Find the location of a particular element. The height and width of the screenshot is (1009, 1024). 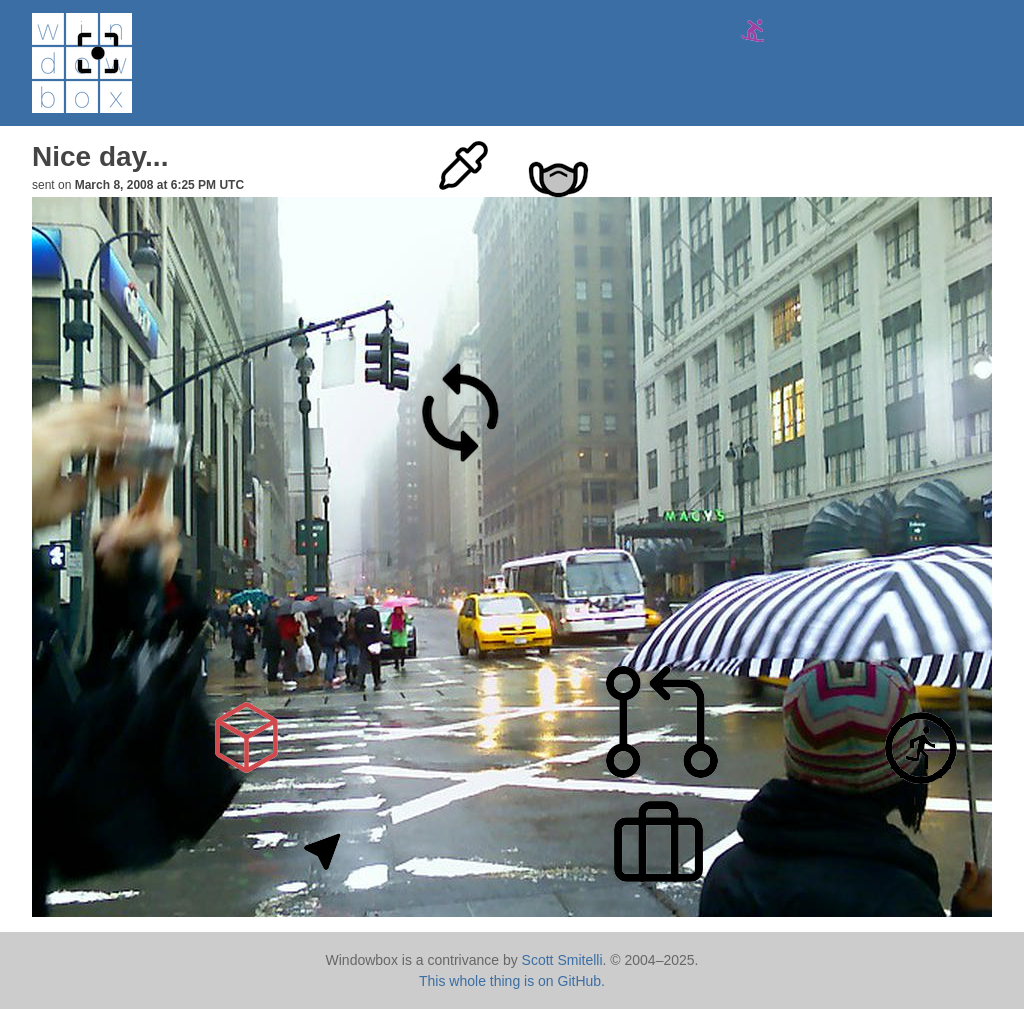

indicates face mask required is located at coordinates (558, 179).